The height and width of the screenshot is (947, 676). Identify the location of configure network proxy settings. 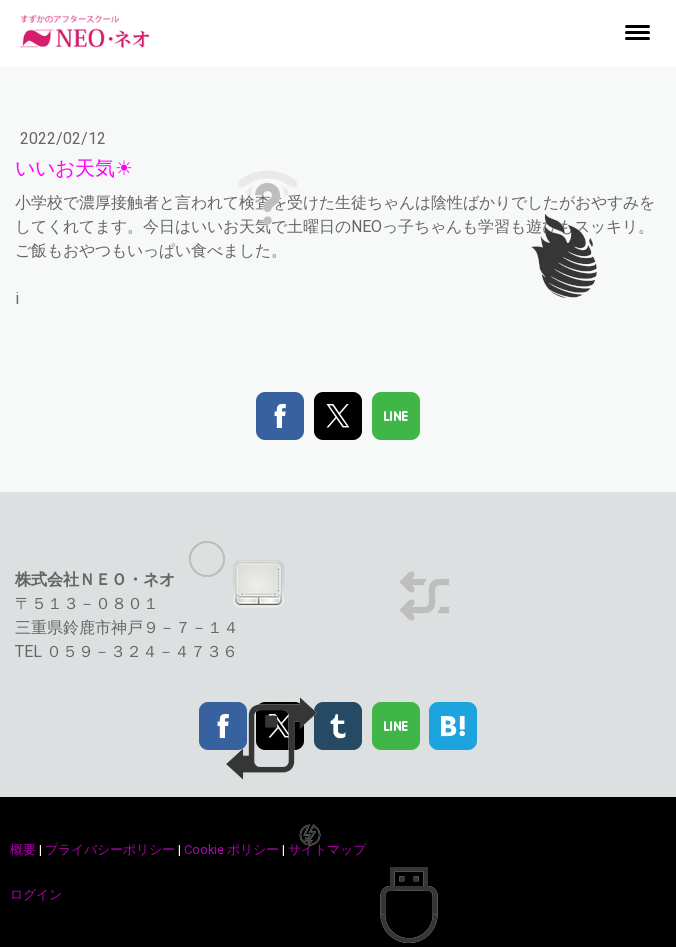
(271, 738).